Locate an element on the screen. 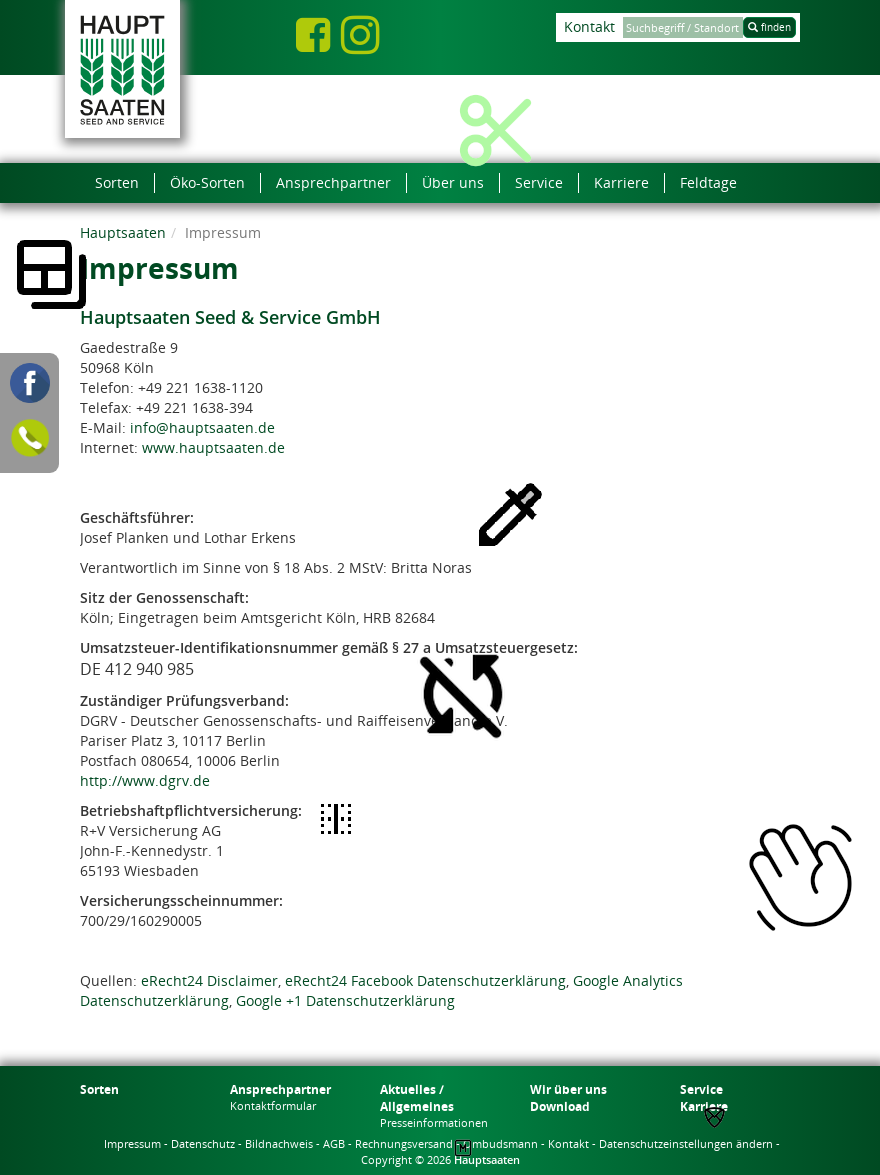 The image size is (880, 1175). pick a color from the canvas is located at coordinates (510, 514).